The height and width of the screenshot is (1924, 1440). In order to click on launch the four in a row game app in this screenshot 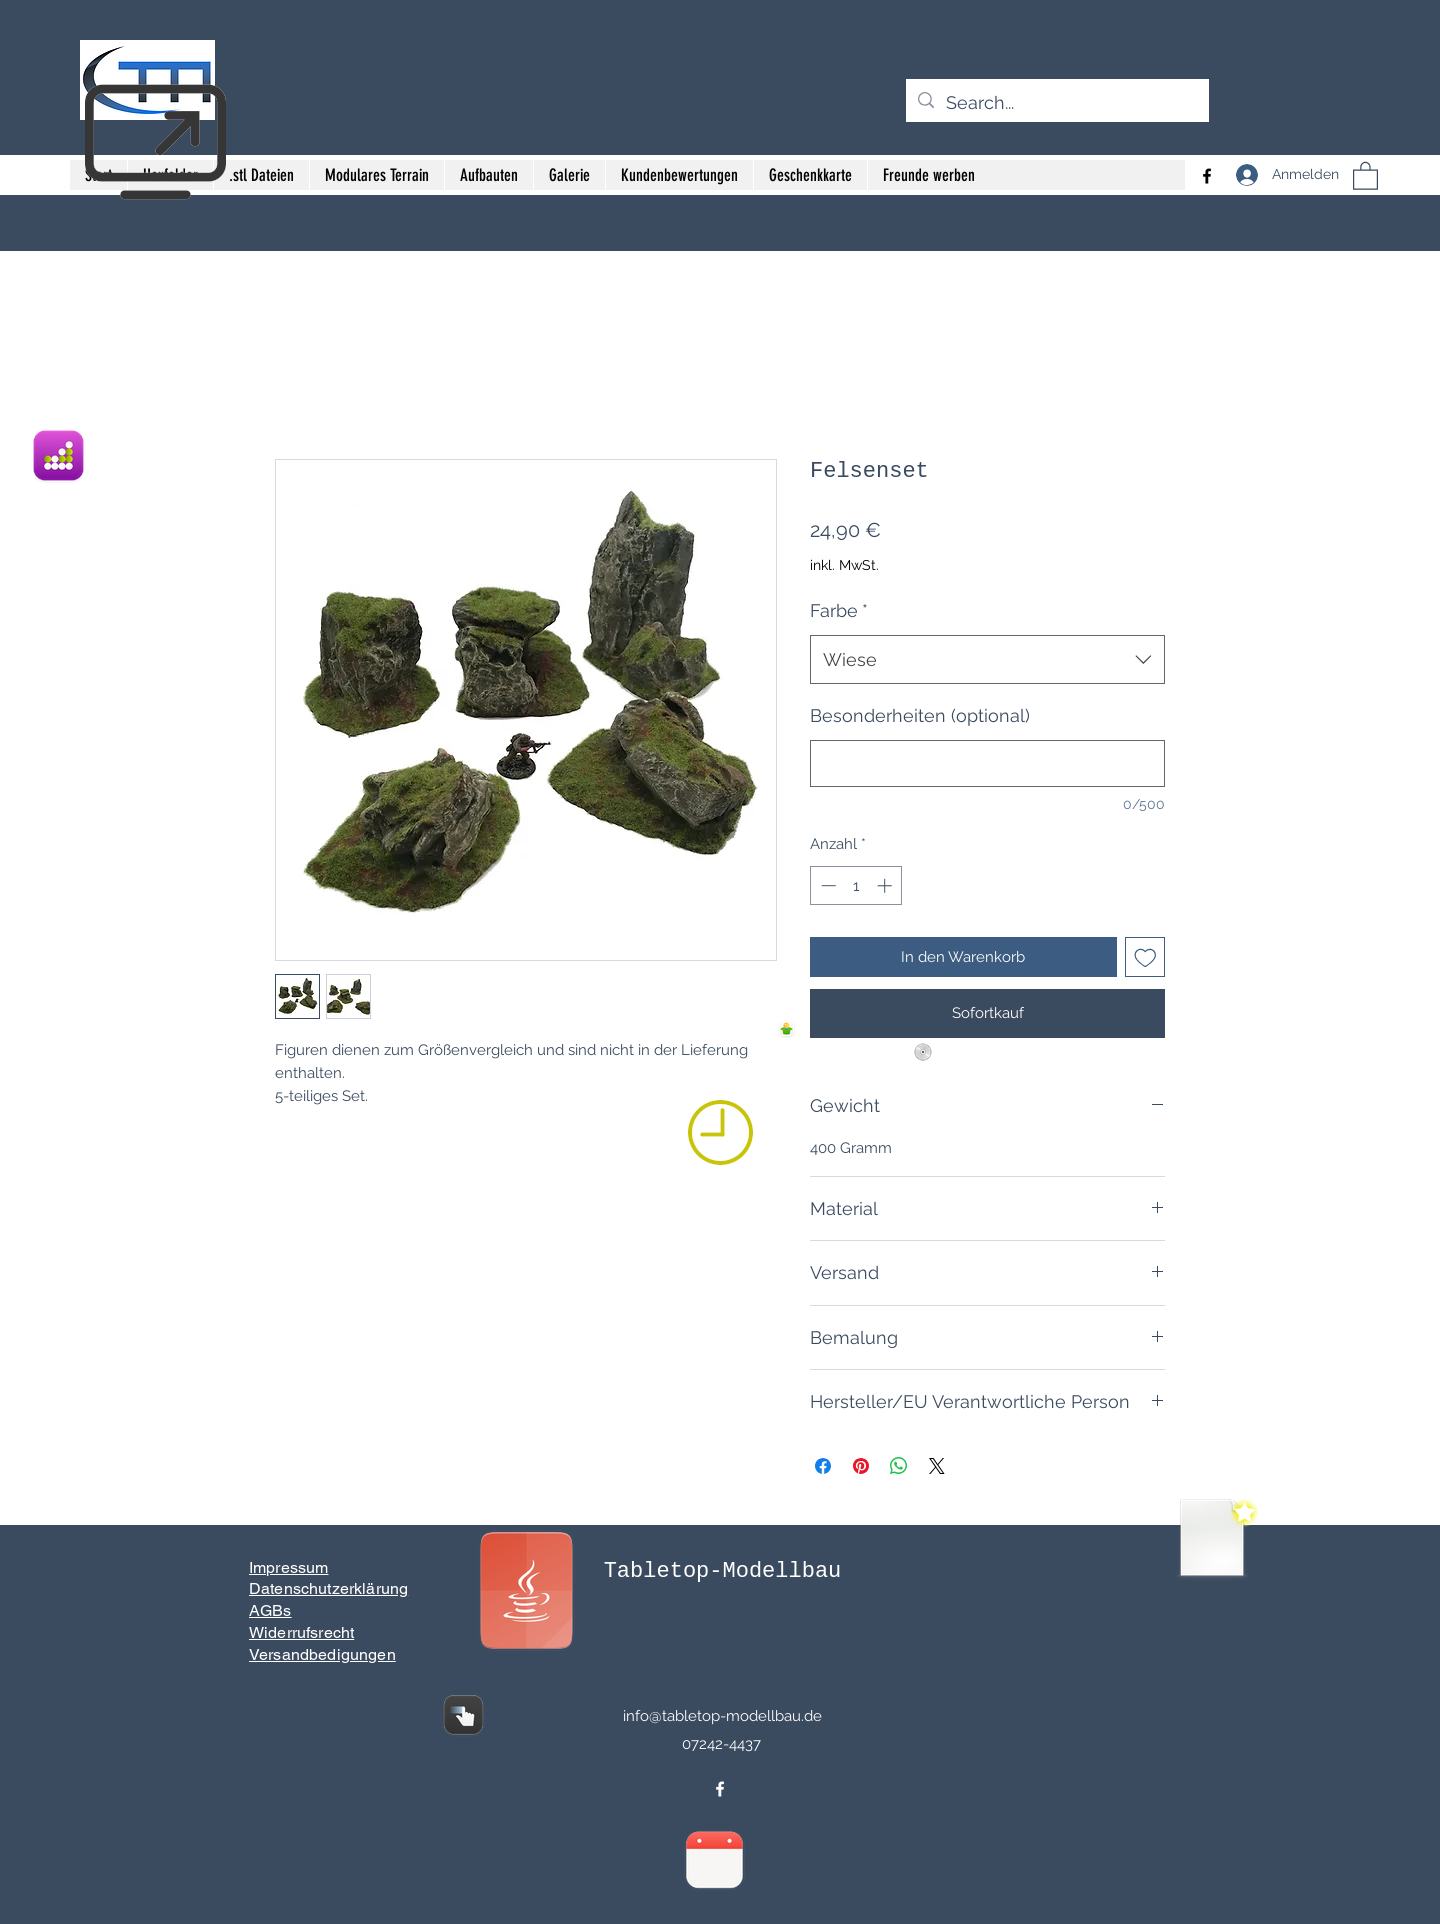, I will do `click(58, 455)`.